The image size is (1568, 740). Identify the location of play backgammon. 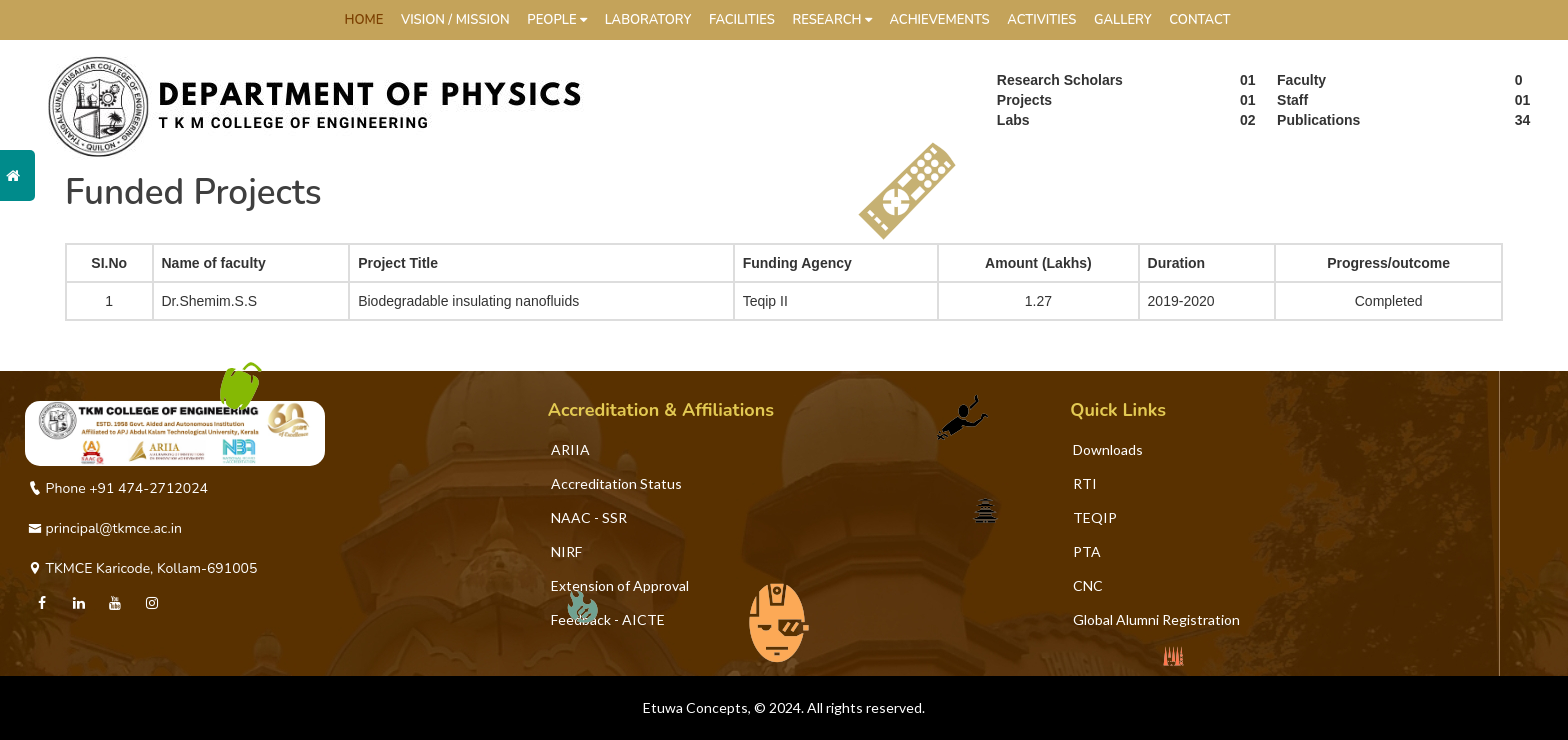
(1173, 655).